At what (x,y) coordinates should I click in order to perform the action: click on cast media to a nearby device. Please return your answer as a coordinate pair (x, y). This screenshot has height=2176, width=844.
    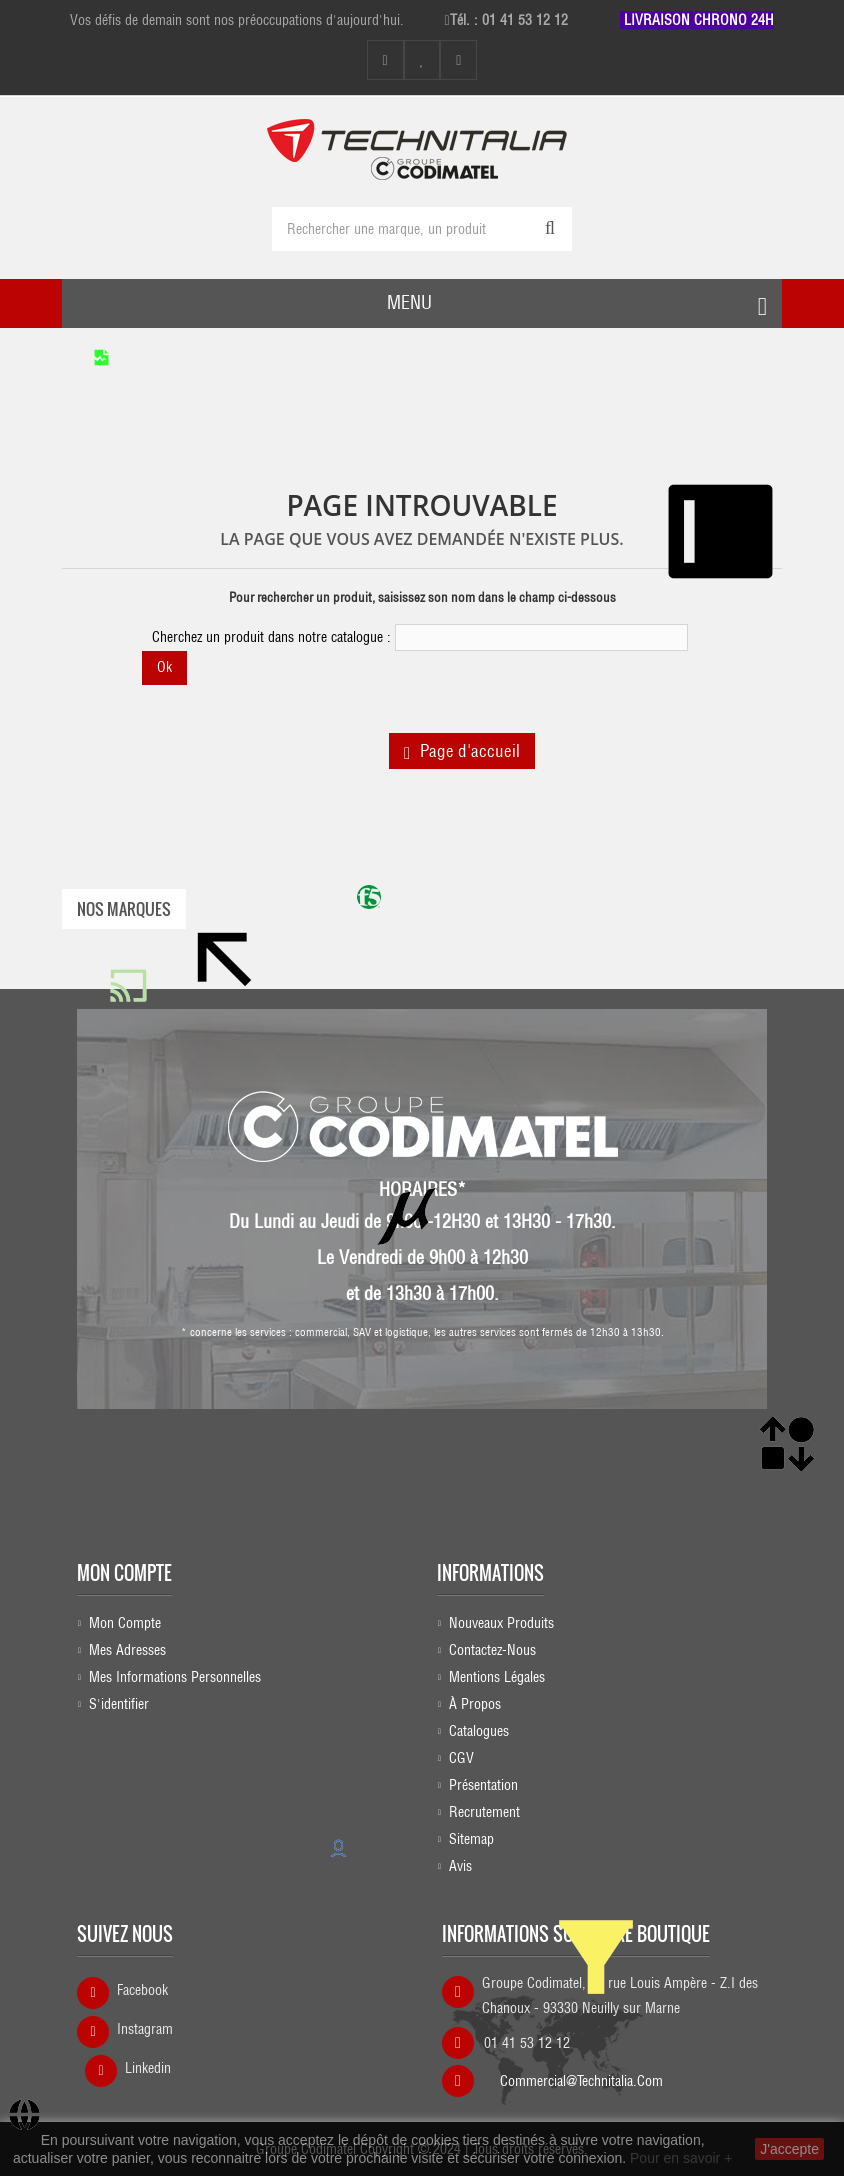
    Looking at the image, I should click on (128, 985).